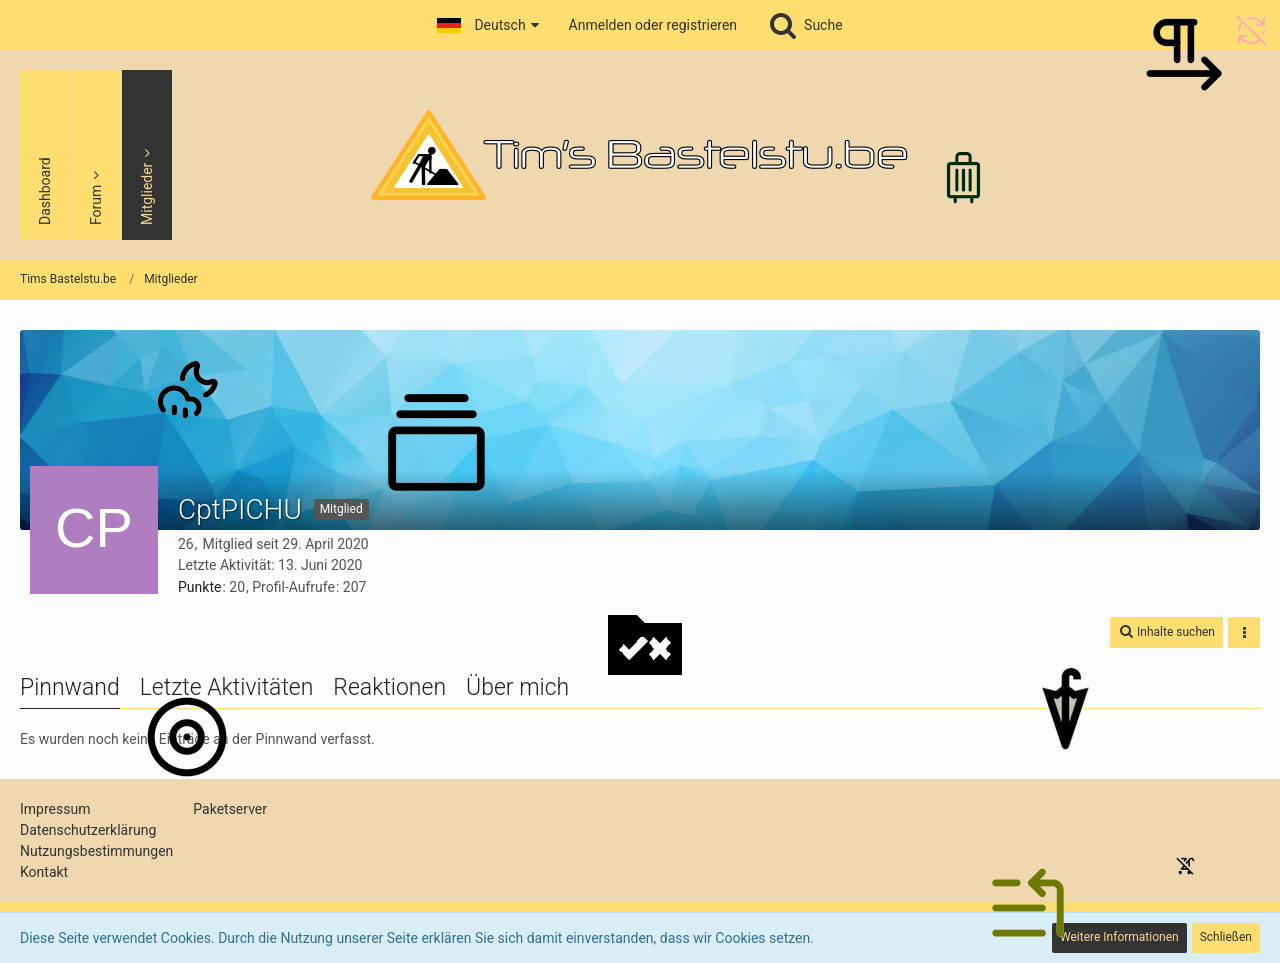  I want to click on move paragraph to the right, so click(1184, 53).